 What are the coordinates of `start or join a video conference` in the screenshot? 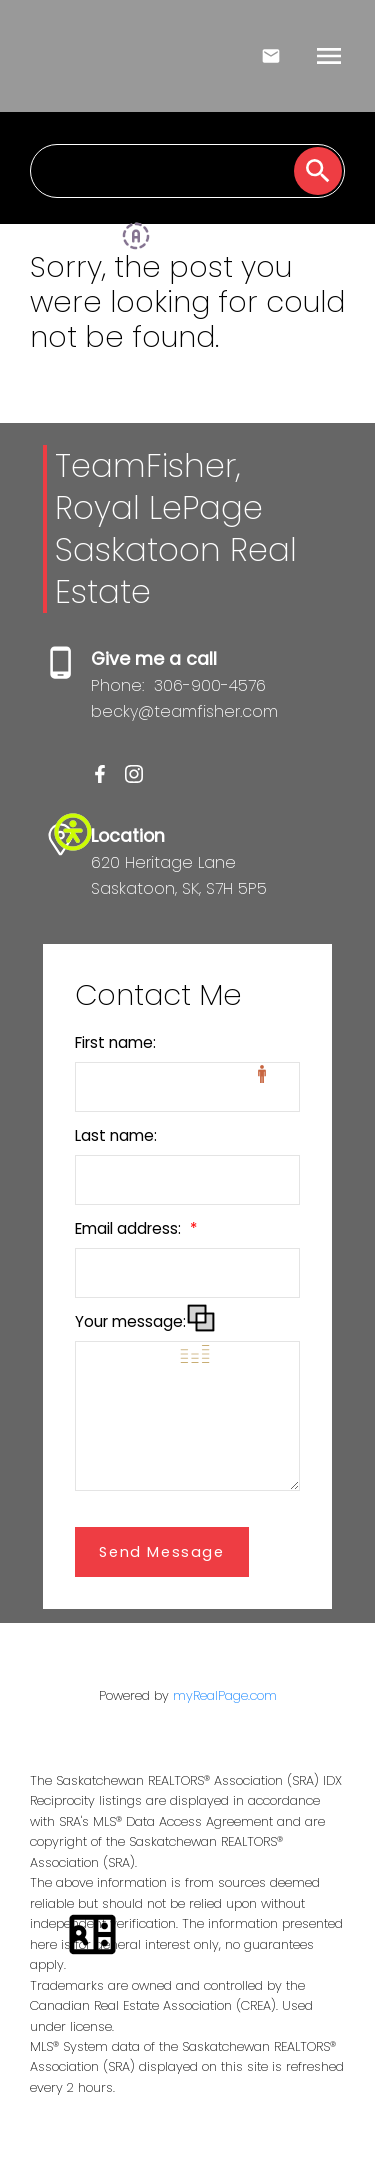 It's located at (92, 1934).